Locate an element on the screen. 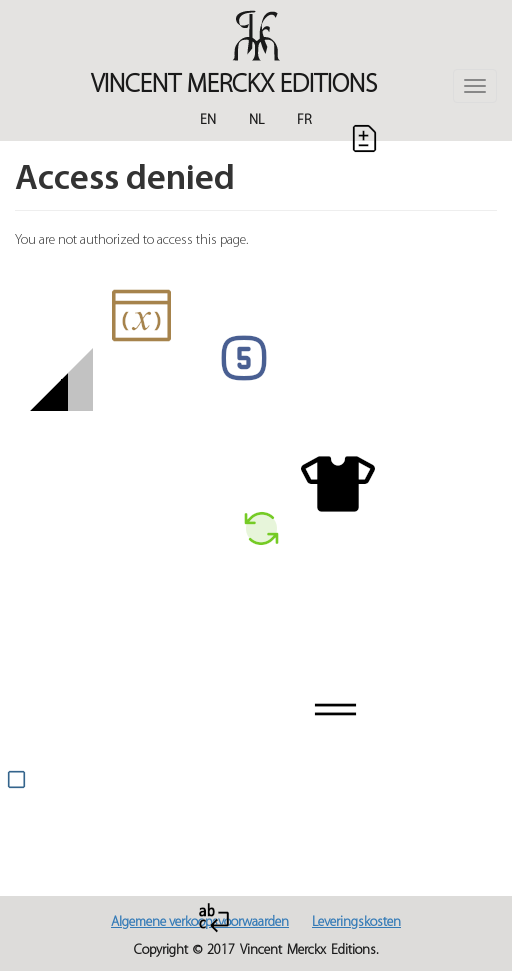 Image resolution: width=512 pixels, height=971 pixels. drag to reorder or rearrange items is located at coordinates (335, 709).